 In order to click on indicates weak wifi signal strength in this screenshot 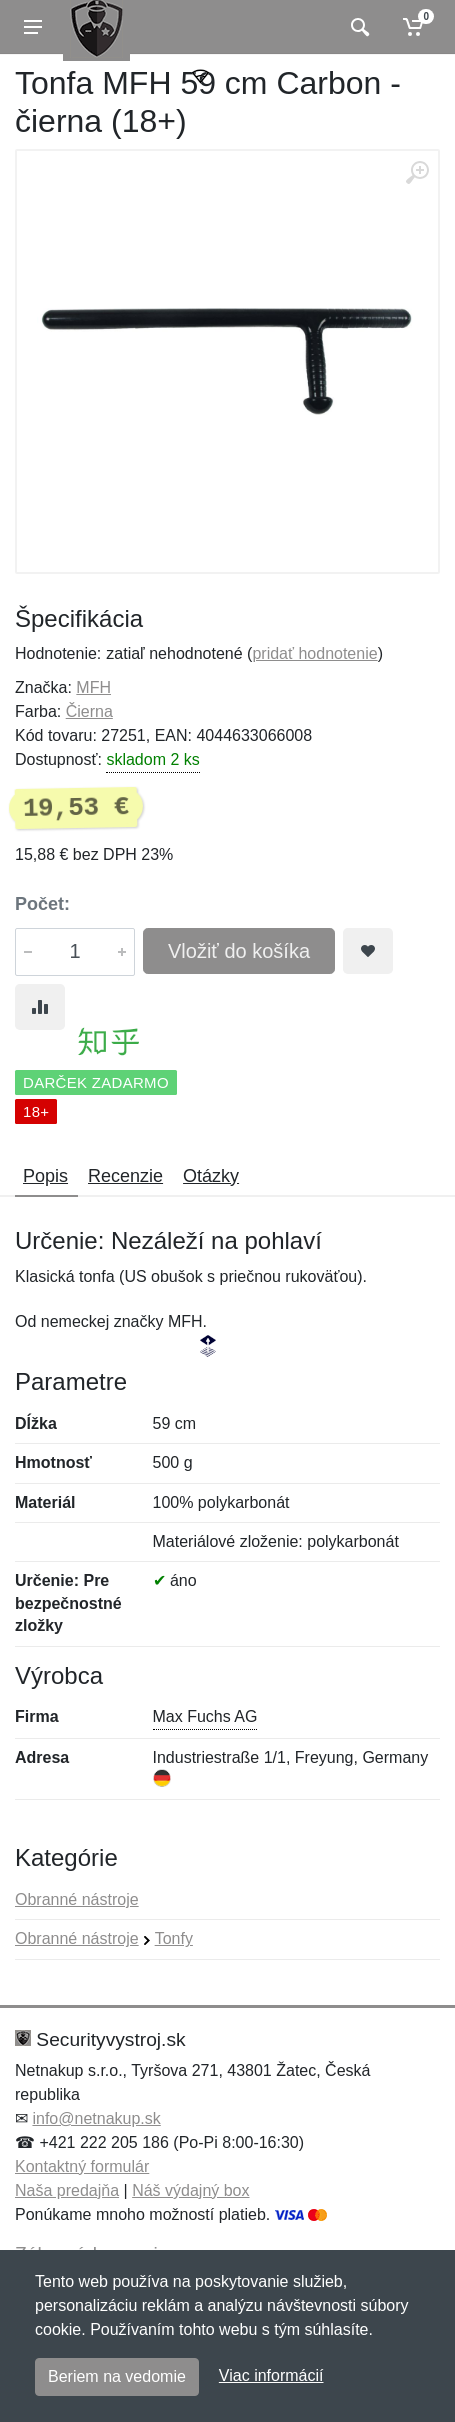, I will do `click(200, 76)`.